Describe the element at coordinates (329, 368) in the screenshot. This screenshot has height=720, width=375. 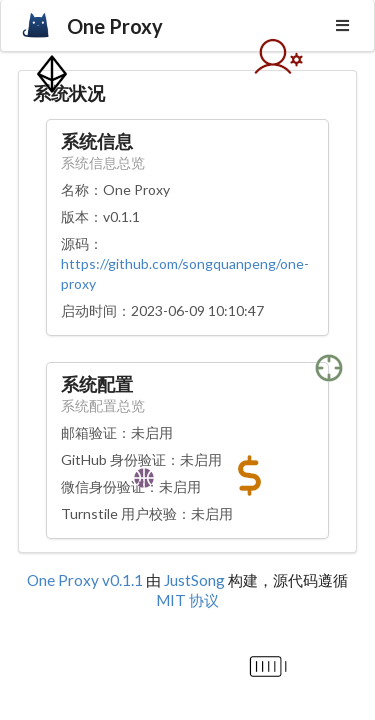
I see `center map on current location` at that location.